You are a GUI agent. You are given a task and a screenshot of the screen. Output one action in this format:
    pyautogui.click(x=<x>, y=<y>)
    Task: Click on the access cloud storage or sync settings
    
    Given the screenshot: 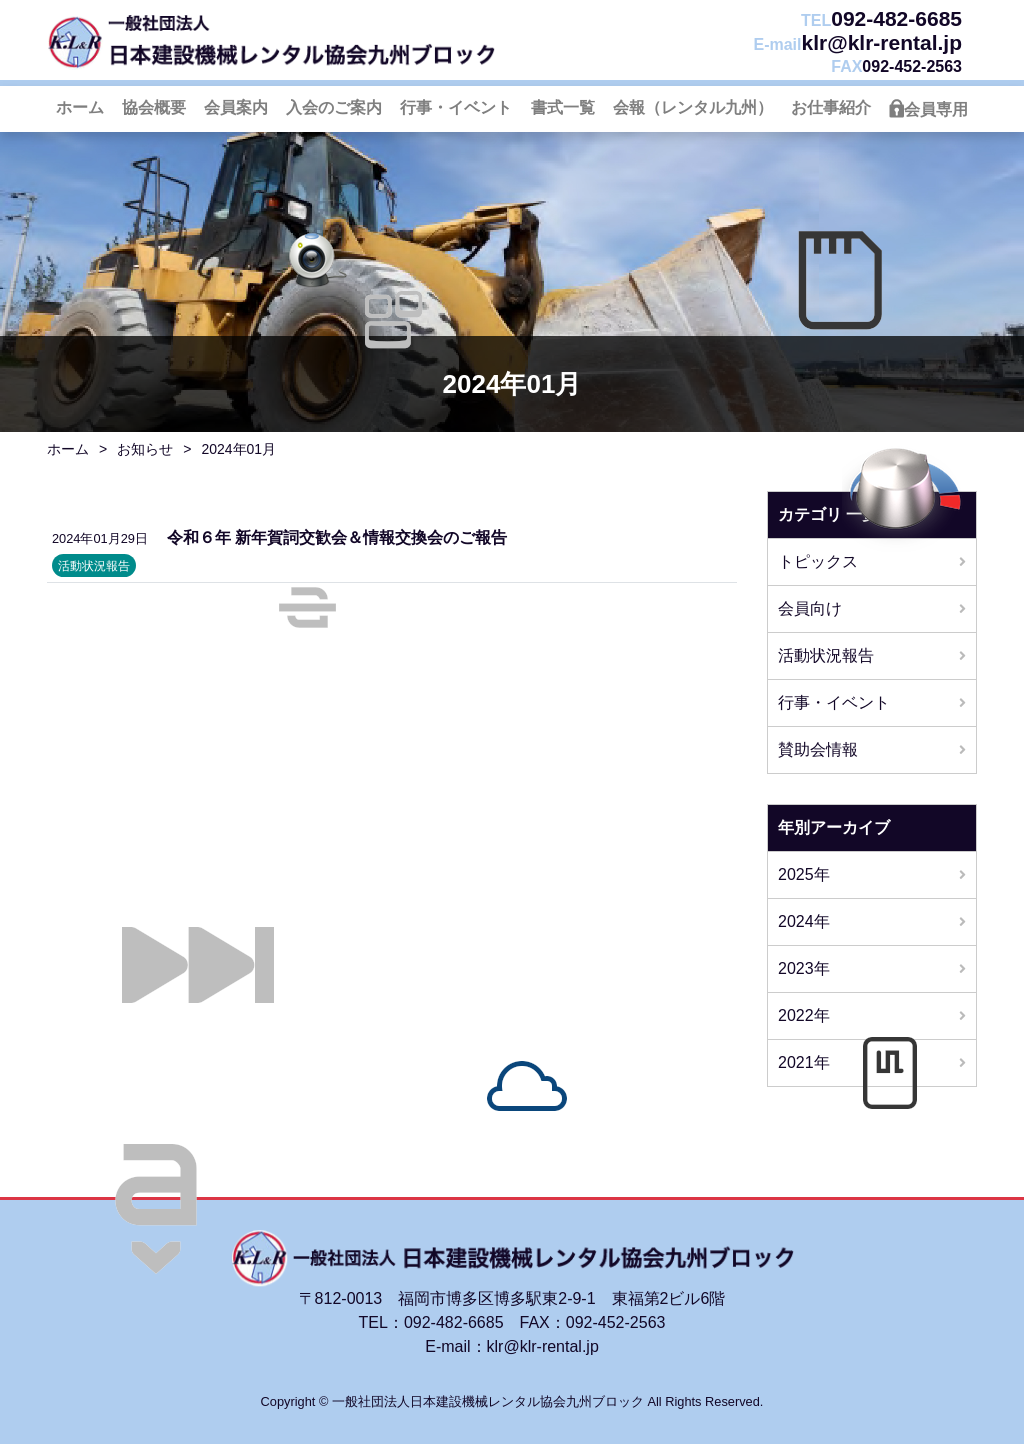 What is the action you would take?
    pyautogui.click(x=527, y=1086)
    